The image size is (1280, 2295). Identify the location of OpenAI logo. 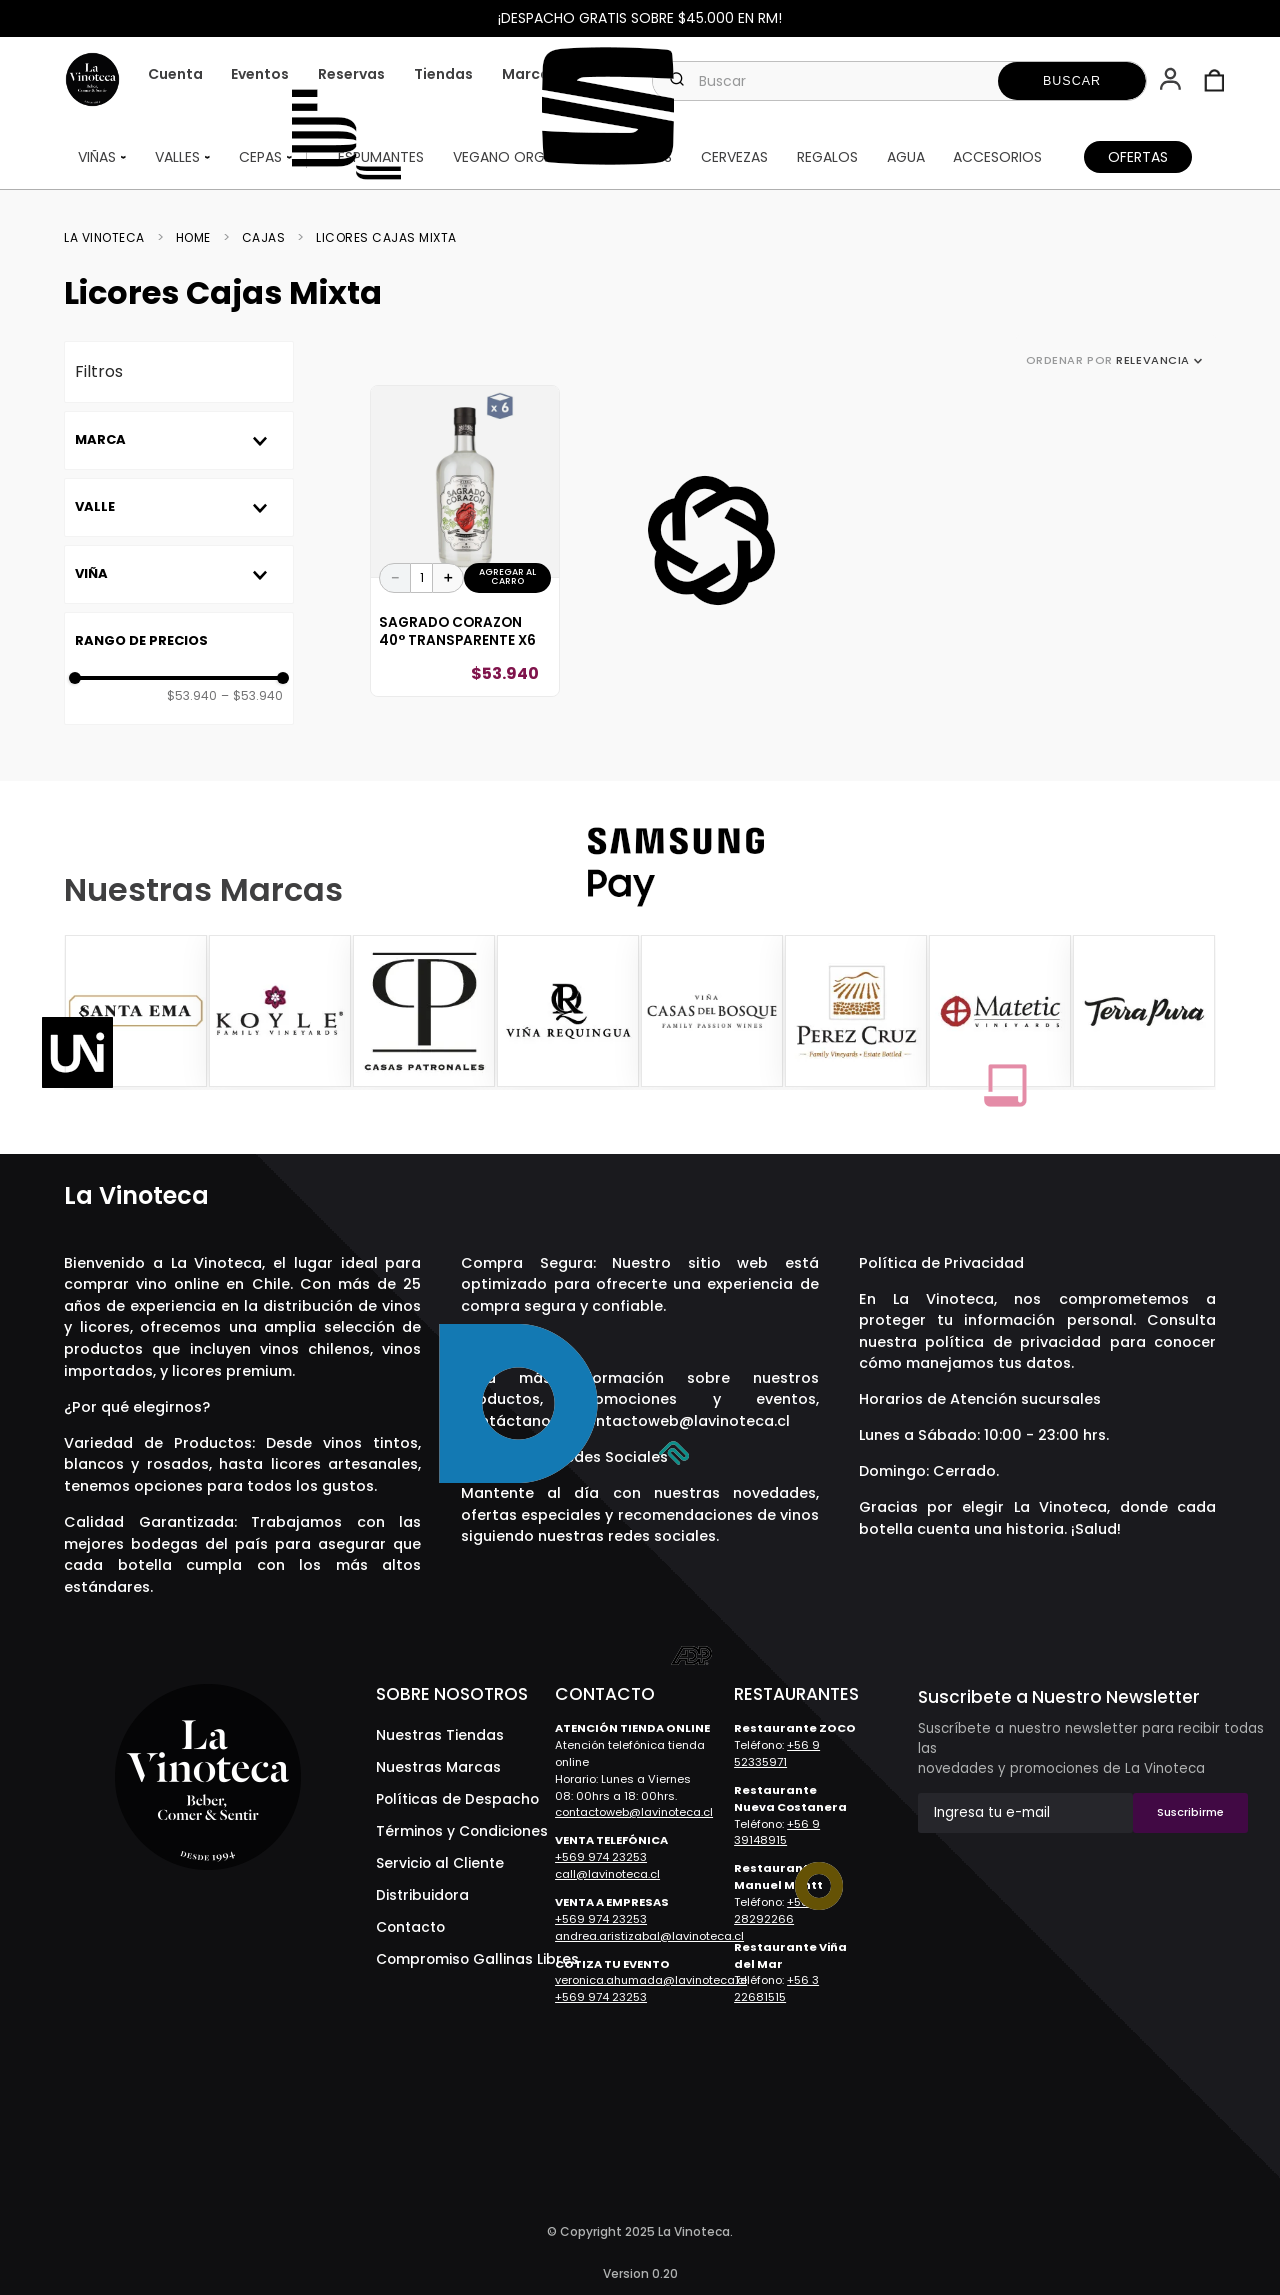
(711, 540).